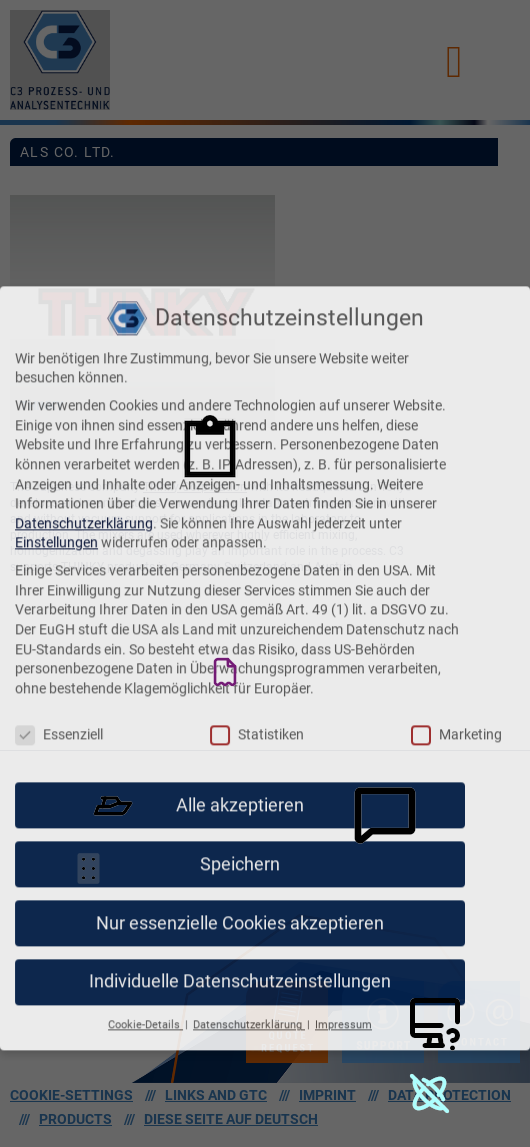 This screenshot has width=530, height=1147. Describe the element at coordinates (88, 868) in the screenshot. I see `drag to reorder items in a list` at that location.